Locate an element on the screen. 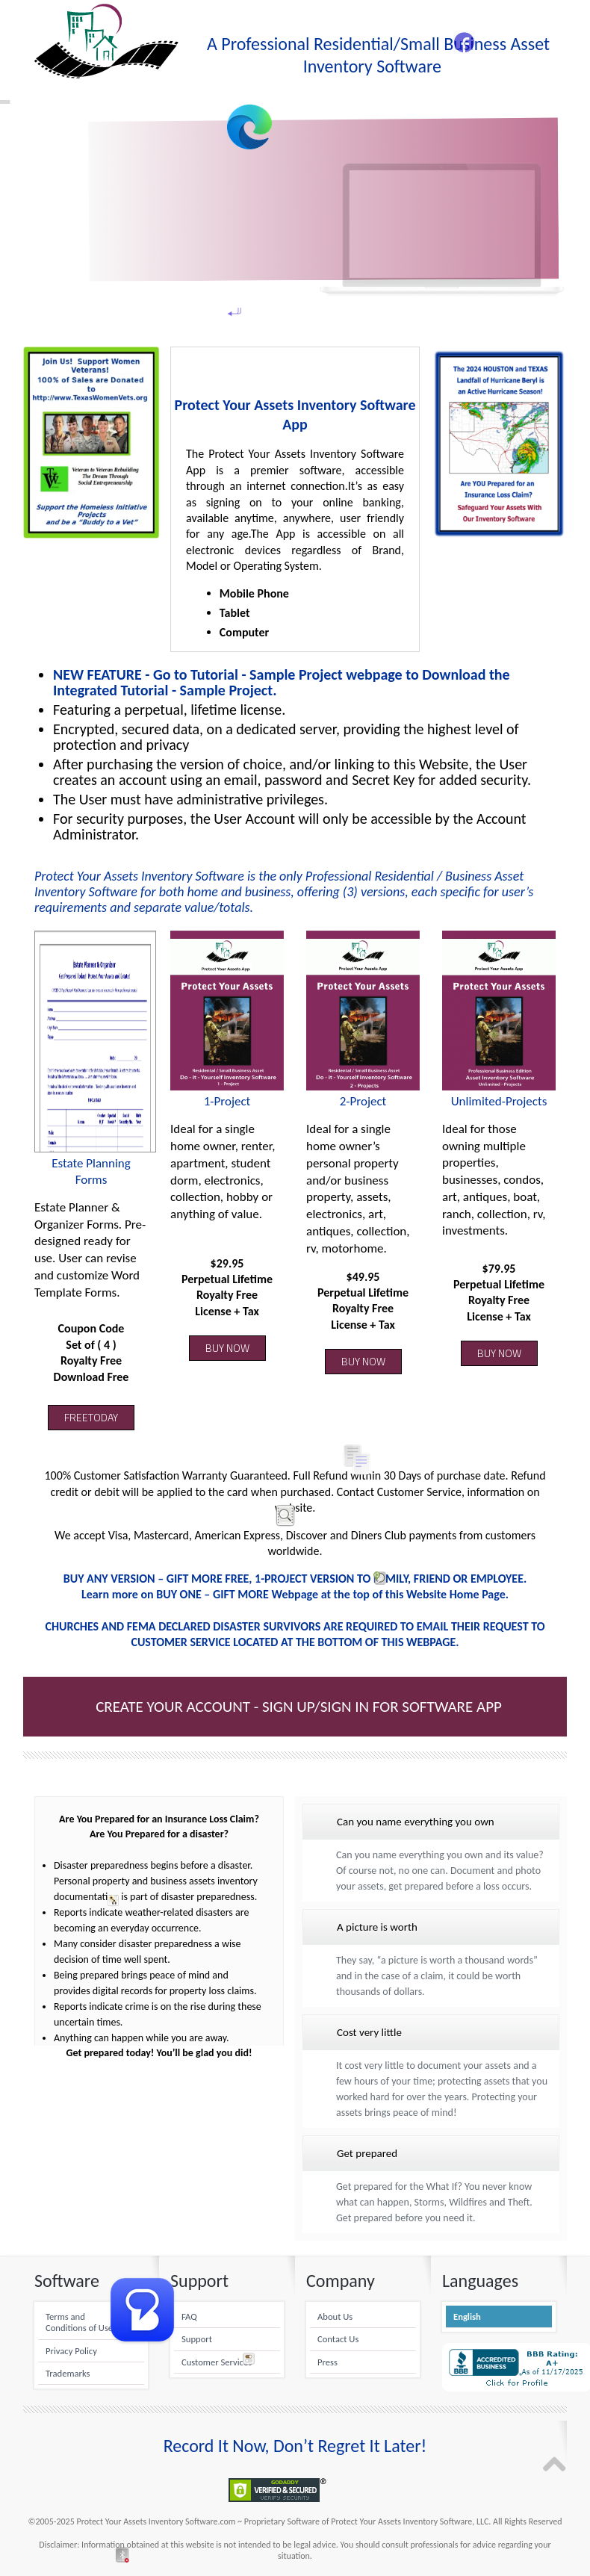  launch the ubiquity installer for ubuntu is located at coordinates (380, 1578).